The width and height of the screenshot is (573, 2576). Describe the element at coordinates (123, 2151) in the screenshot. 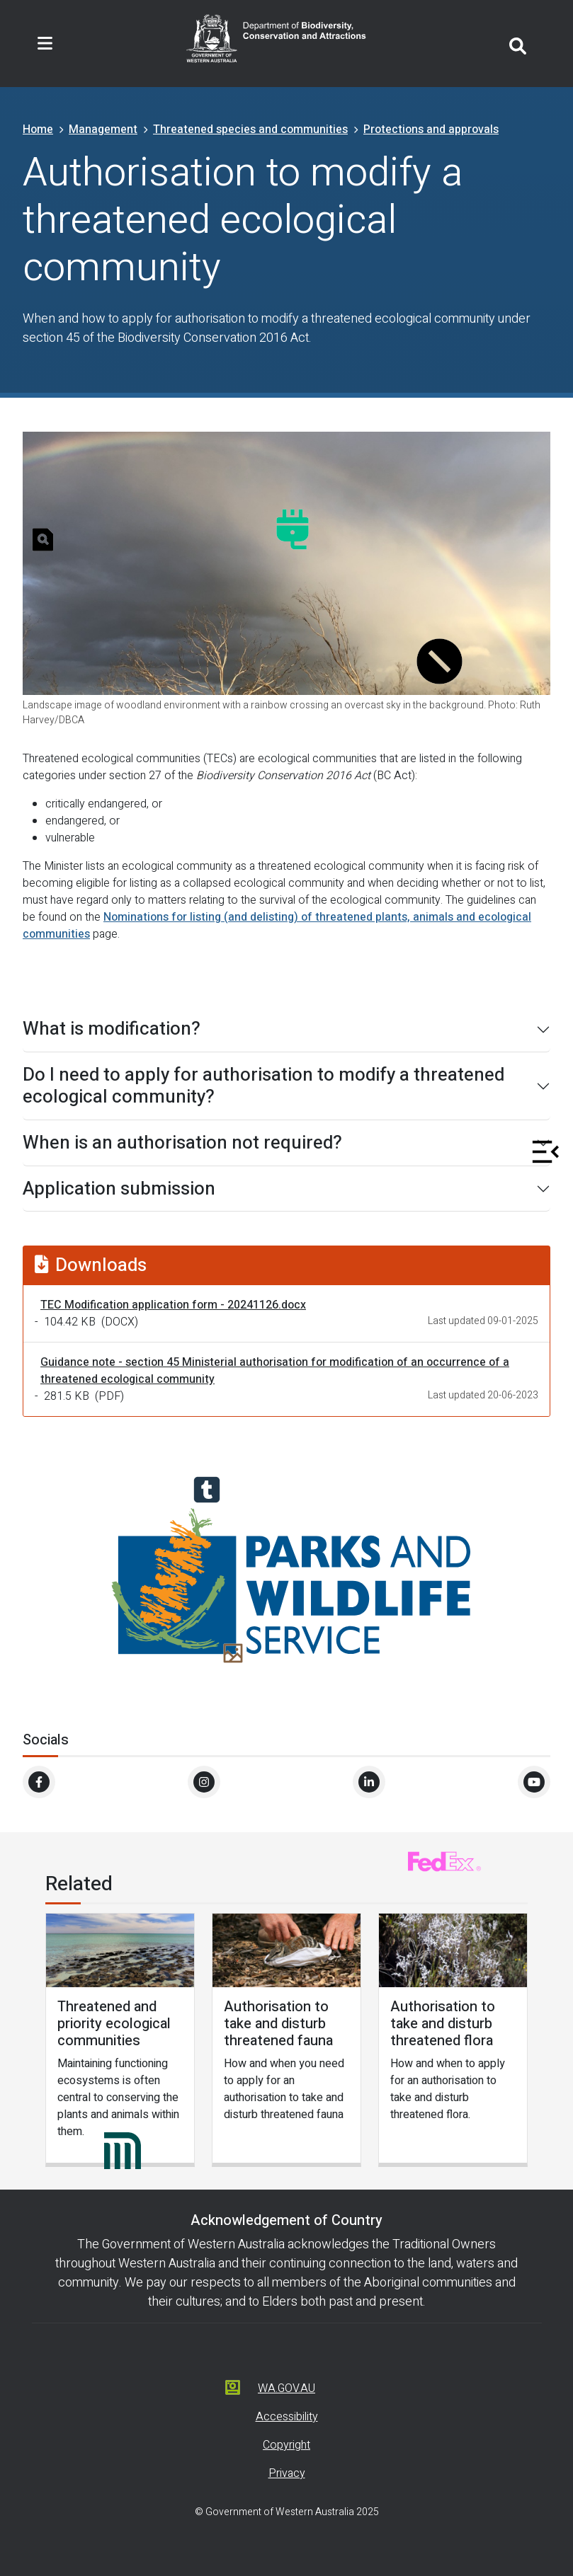

I see `open the Mexico City Metro app` at that location.